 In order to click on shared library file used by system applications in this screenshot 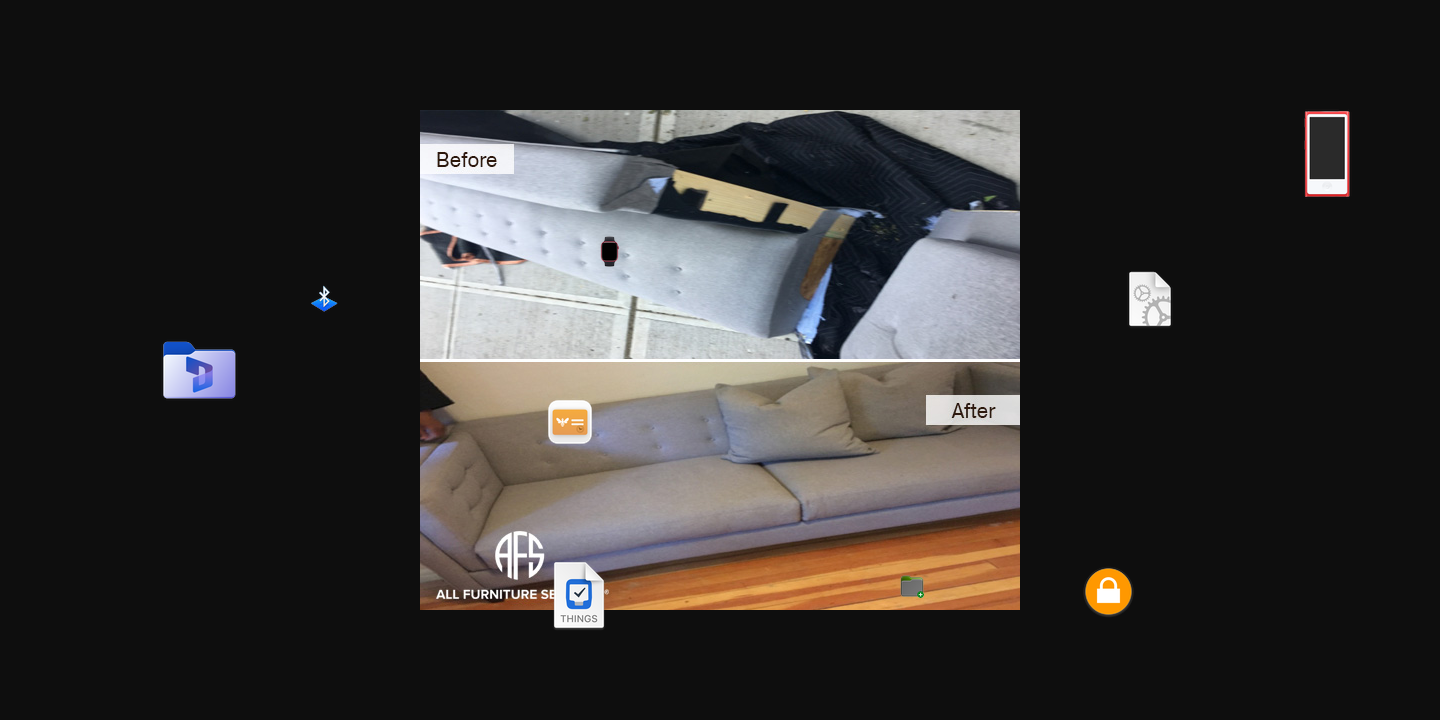, I will do `click(1150, 300)`.